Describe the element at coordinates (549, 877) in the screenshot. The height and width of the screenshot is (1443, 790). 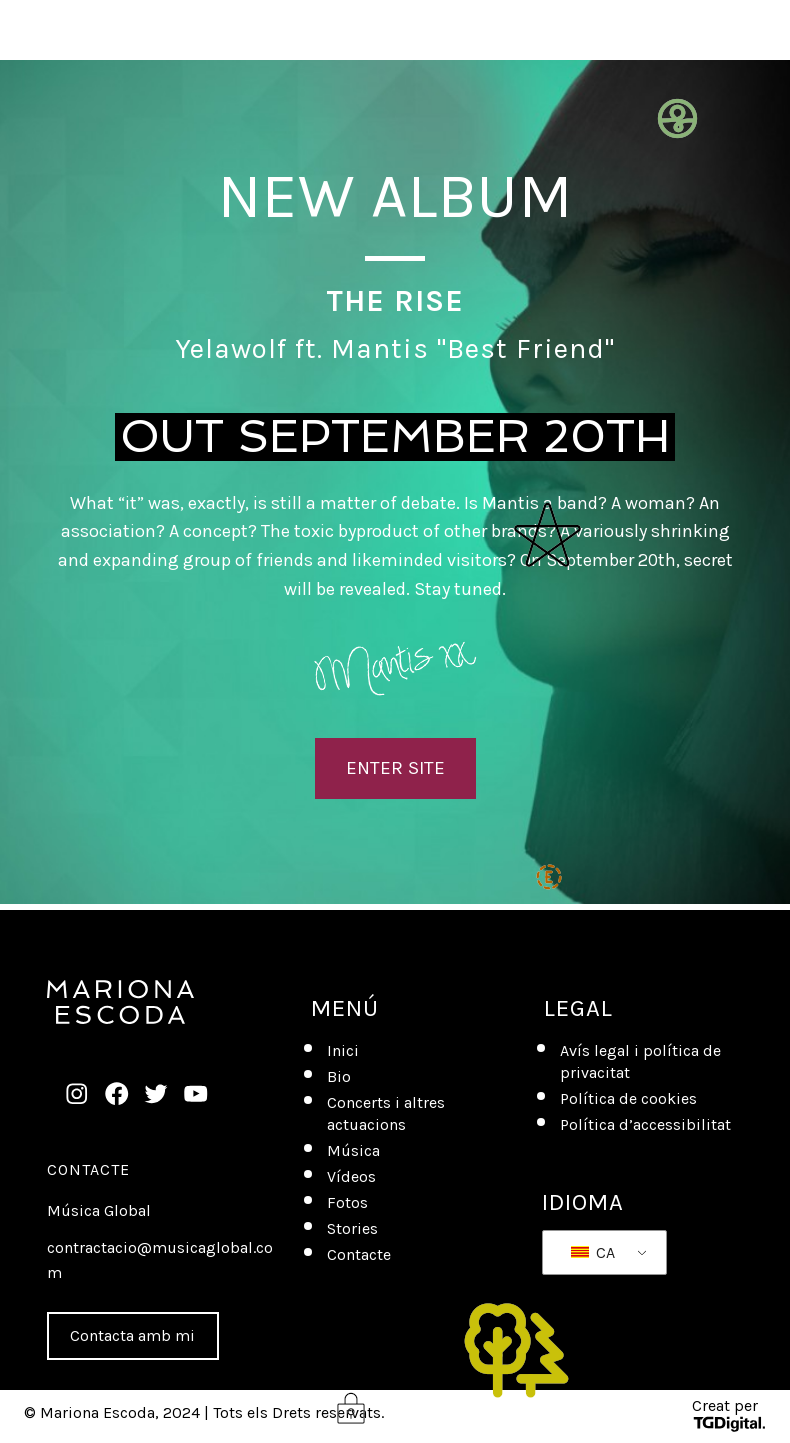
I see `indicates a draft or pending email` at that location.